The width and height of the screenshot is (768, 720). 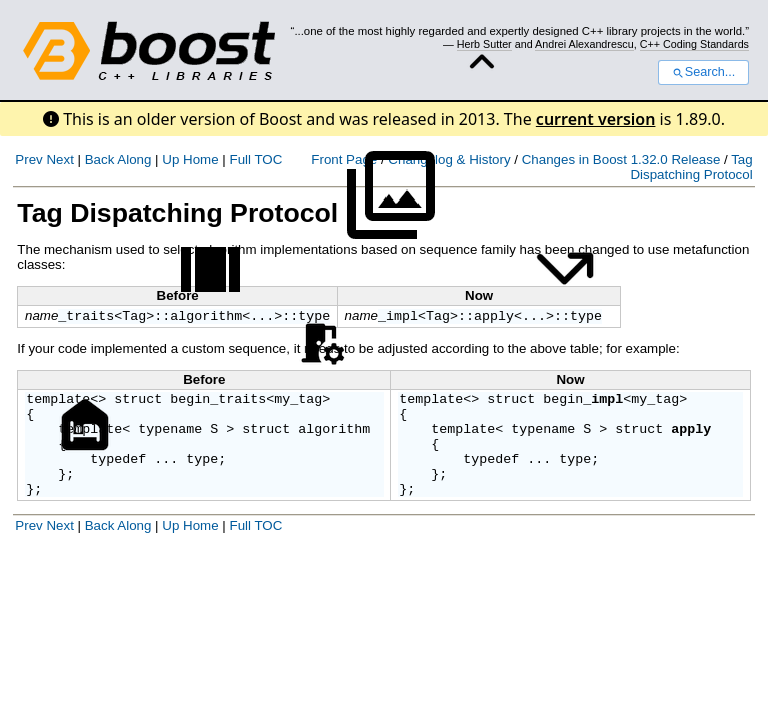 What do you see at coordinates (391, 195) in the screenshot?
I see `access your photo library` at bounding box center [391, 195].